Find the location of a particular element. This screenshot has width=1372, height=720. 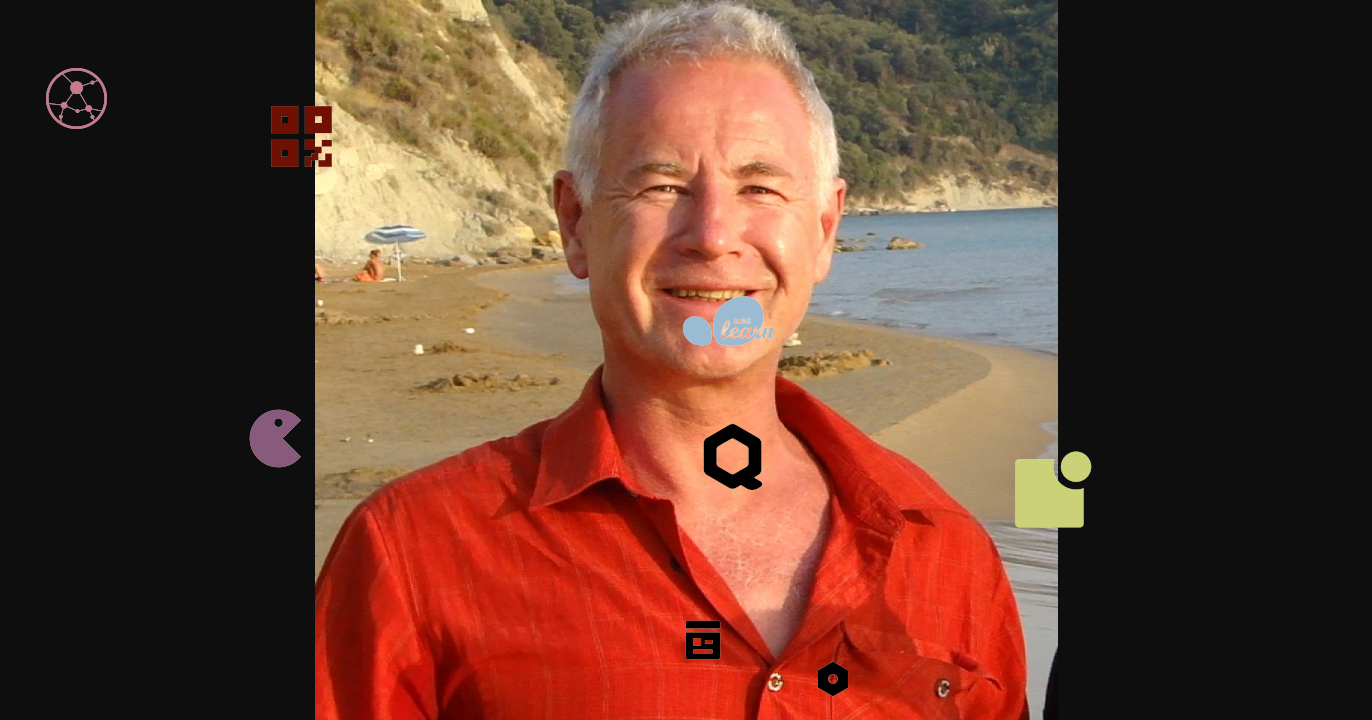

access app or system settings is located at coordinates (833, 679).